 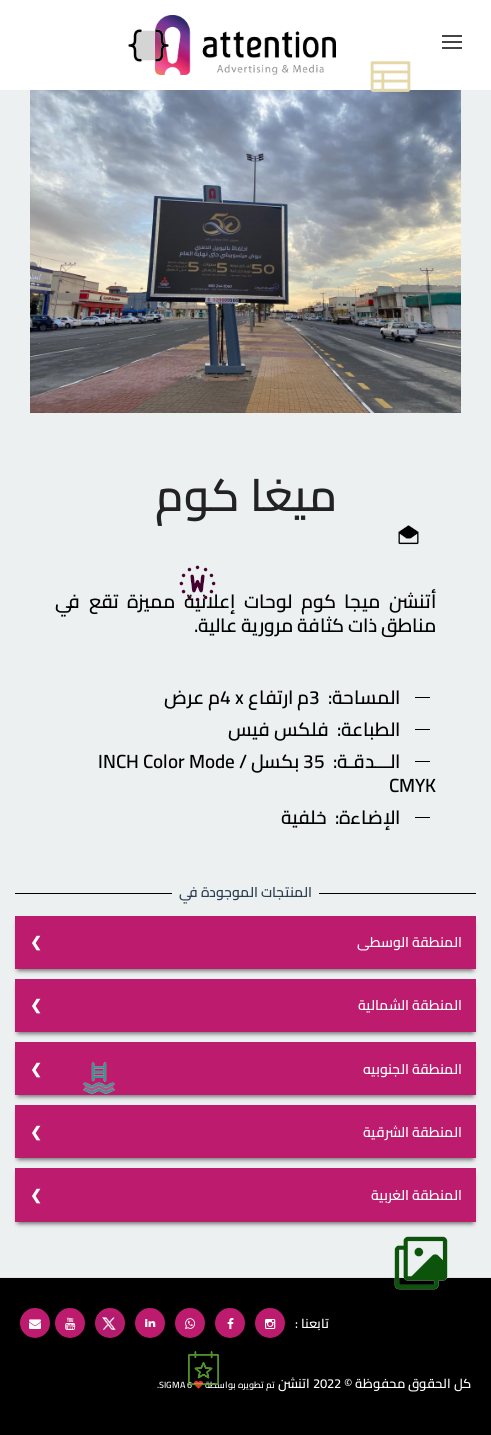 What do you see at coordinates (421, 1263) in the screenshot?
I see `view photo gallery or image library` at bounding box center [421, 1263].